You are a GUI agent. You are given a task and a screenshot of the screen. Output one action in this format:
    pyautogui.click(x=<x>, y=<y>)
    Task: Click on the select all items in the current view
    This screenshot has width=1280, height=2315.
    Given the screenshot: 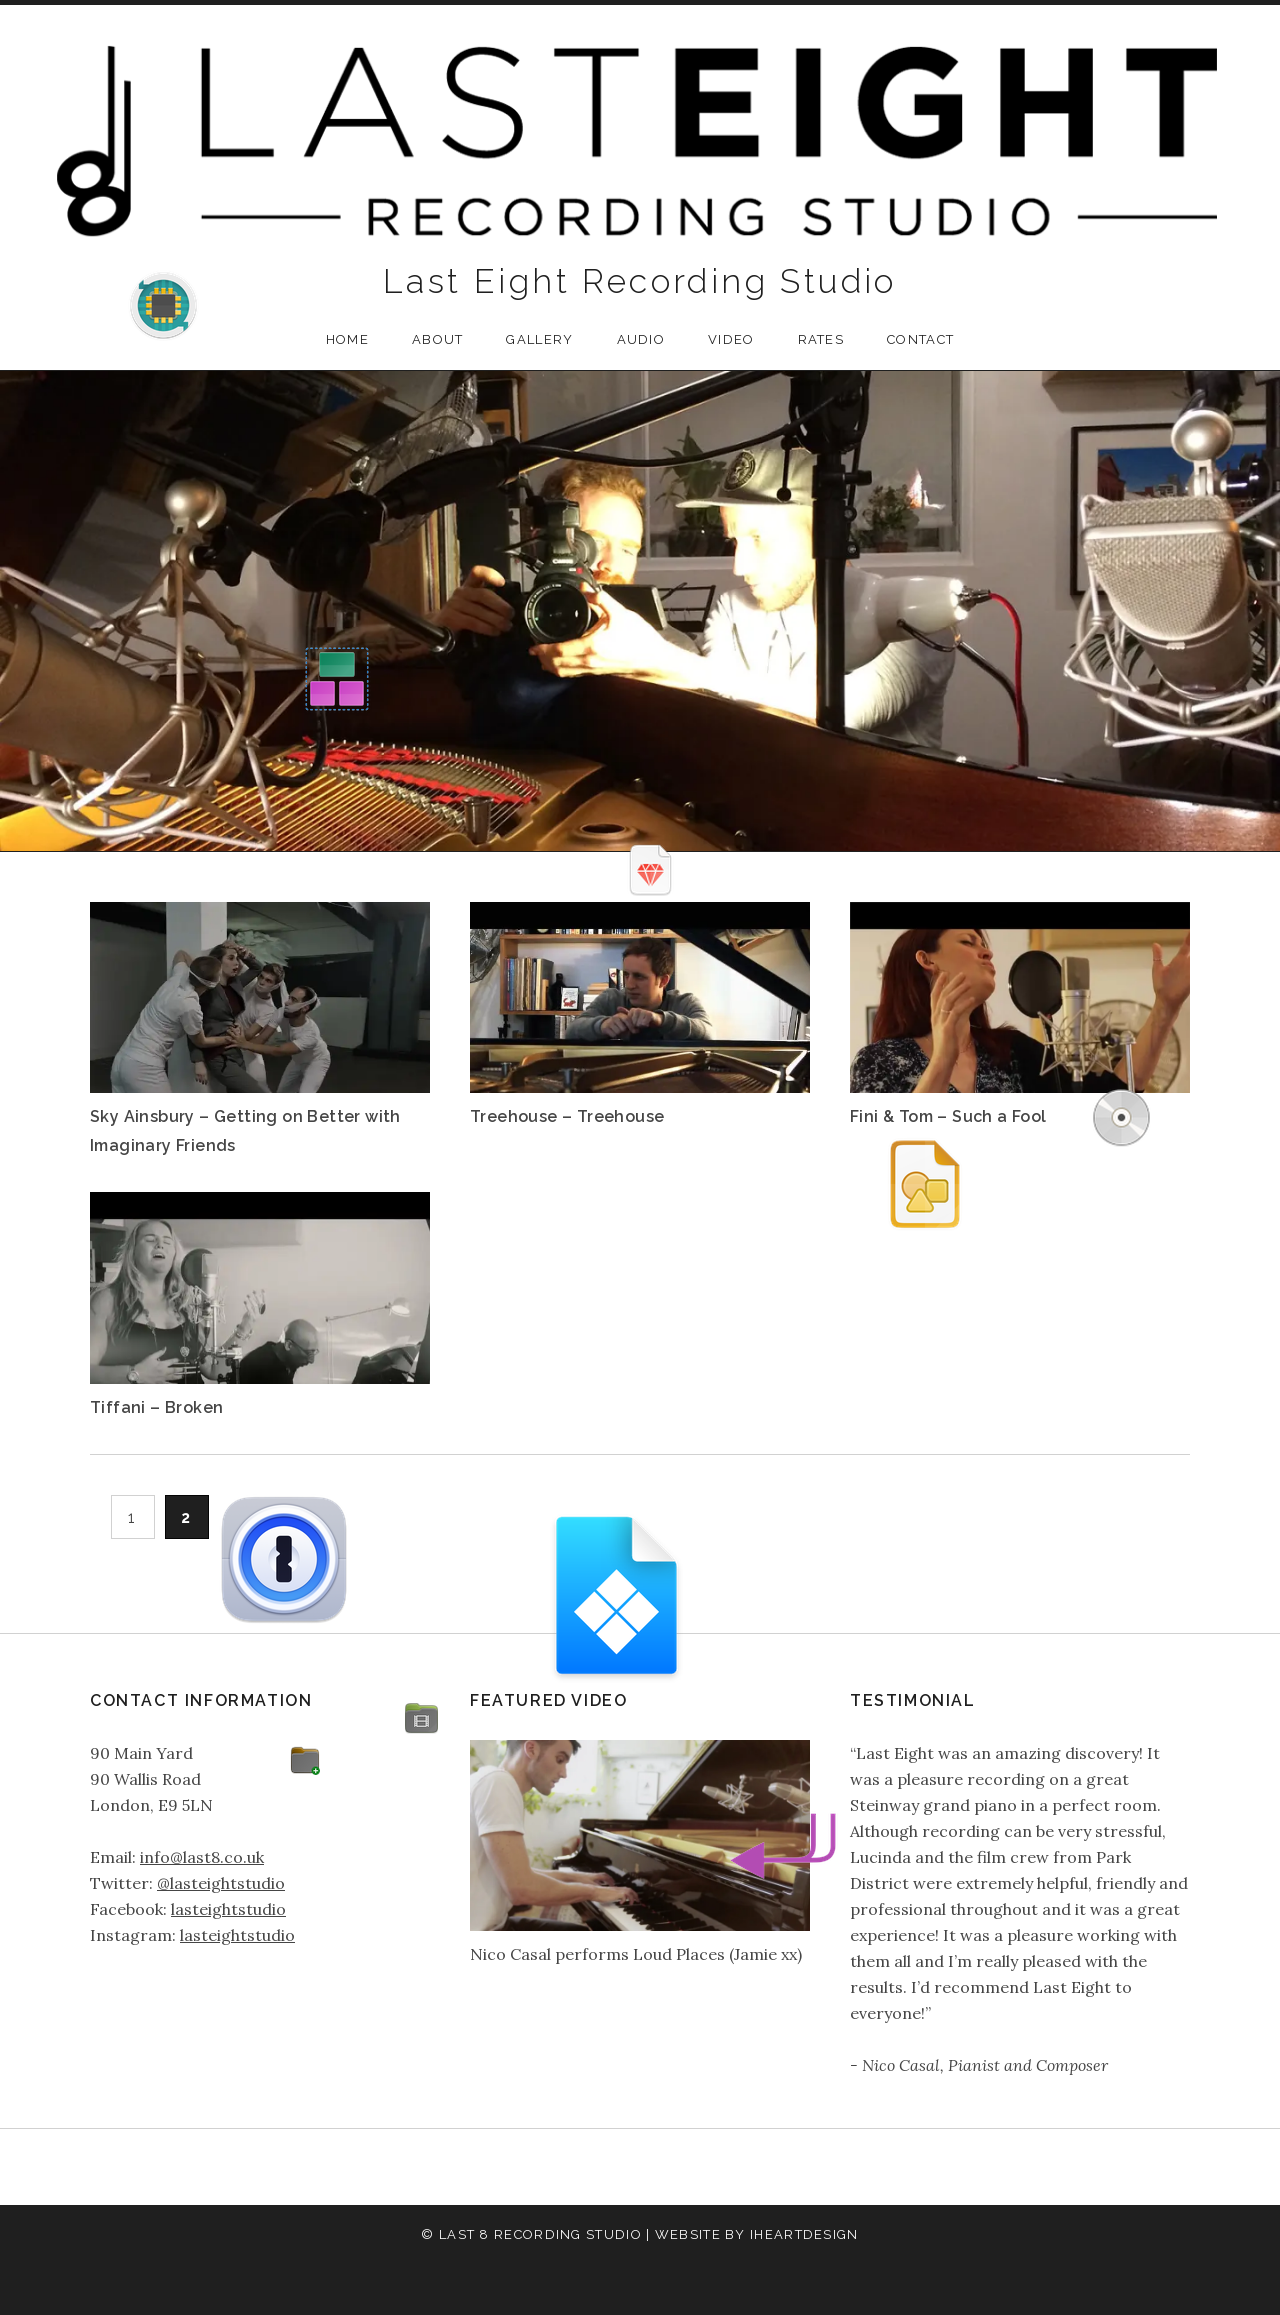 What is the action you would take?
    pyautogui.click(x=337, y=679)
    